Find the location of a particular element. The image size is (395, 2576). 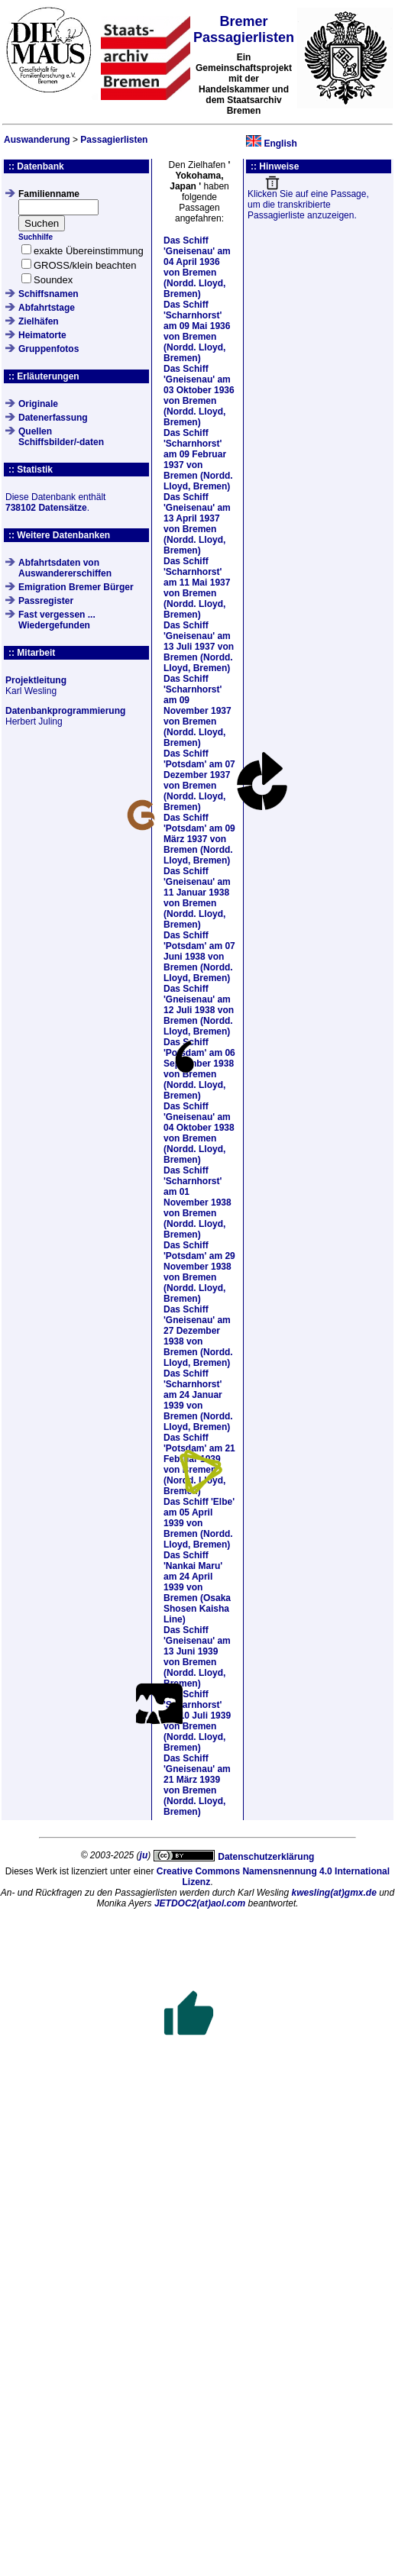

Atlassian Bamboo continuous integration service is located at coordinates (262, 781).